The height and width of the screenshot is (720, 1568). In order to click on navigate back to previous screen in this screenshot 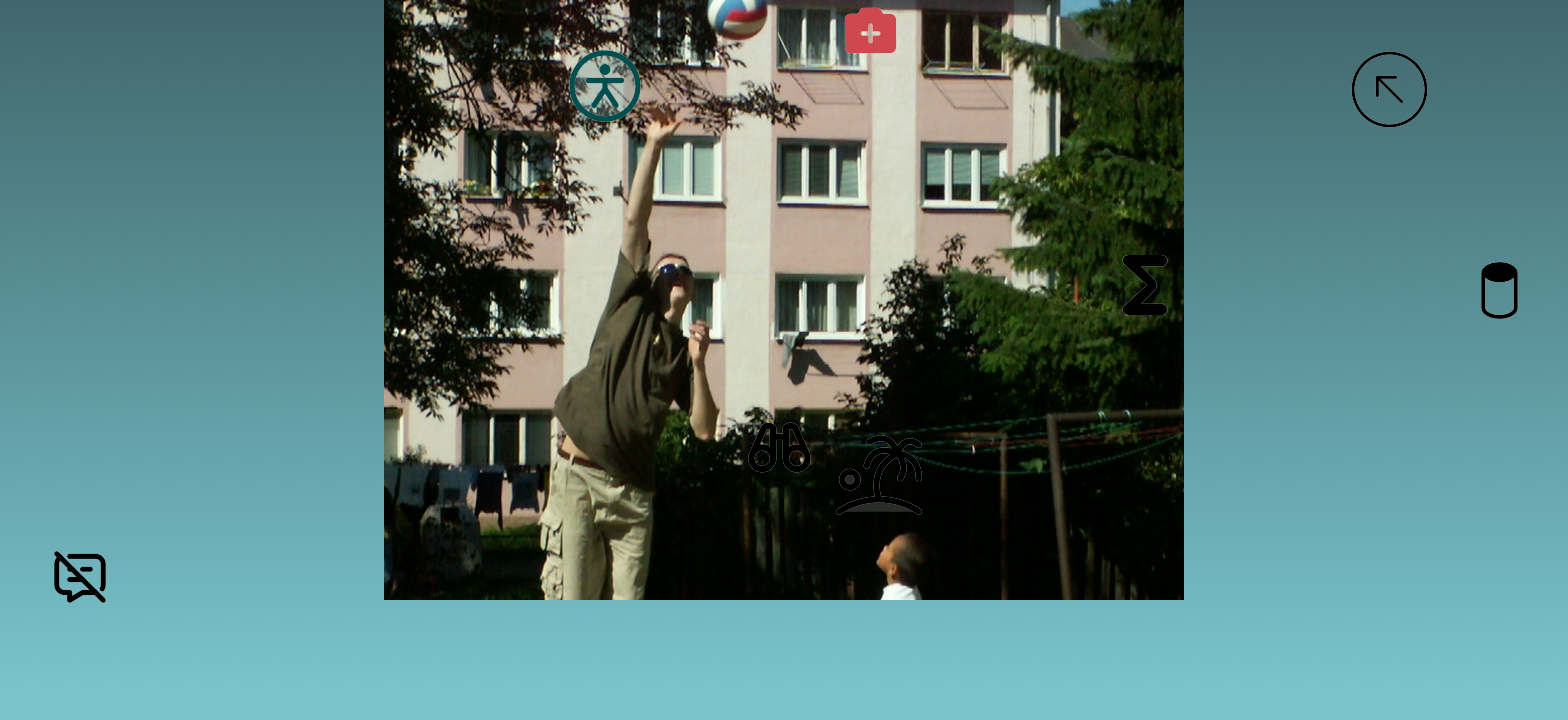, I will do `click(1389, 89)`.